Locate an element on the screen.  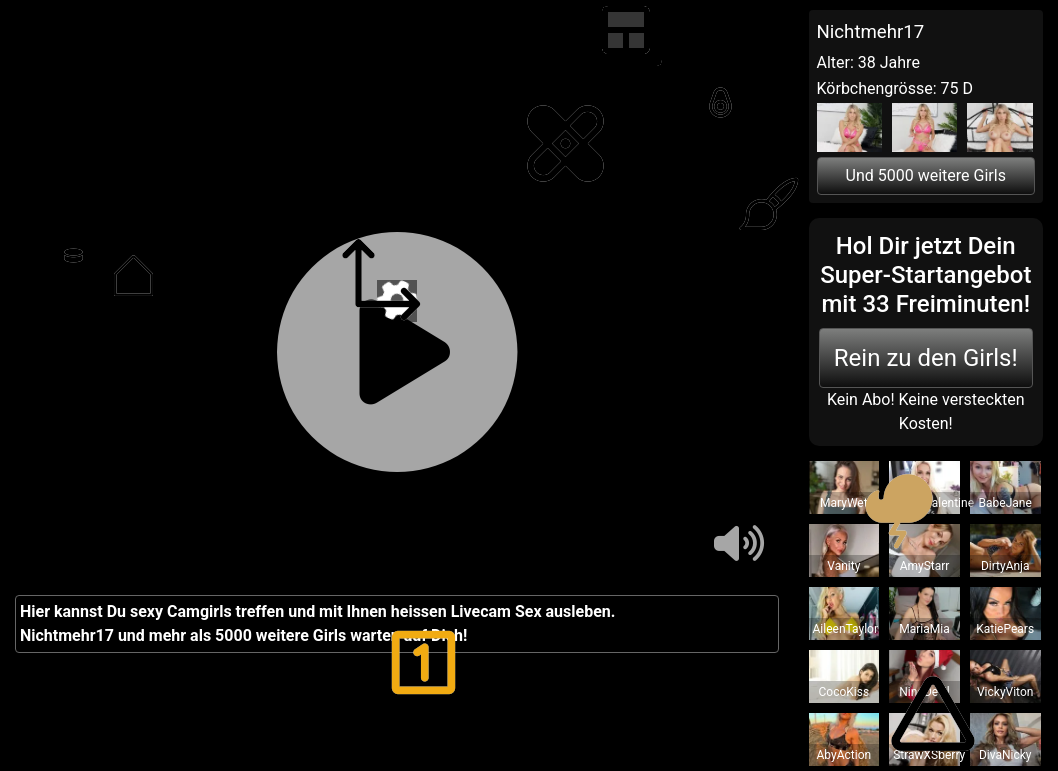
hockey or ice sports category is located at coordinates (73, 255).